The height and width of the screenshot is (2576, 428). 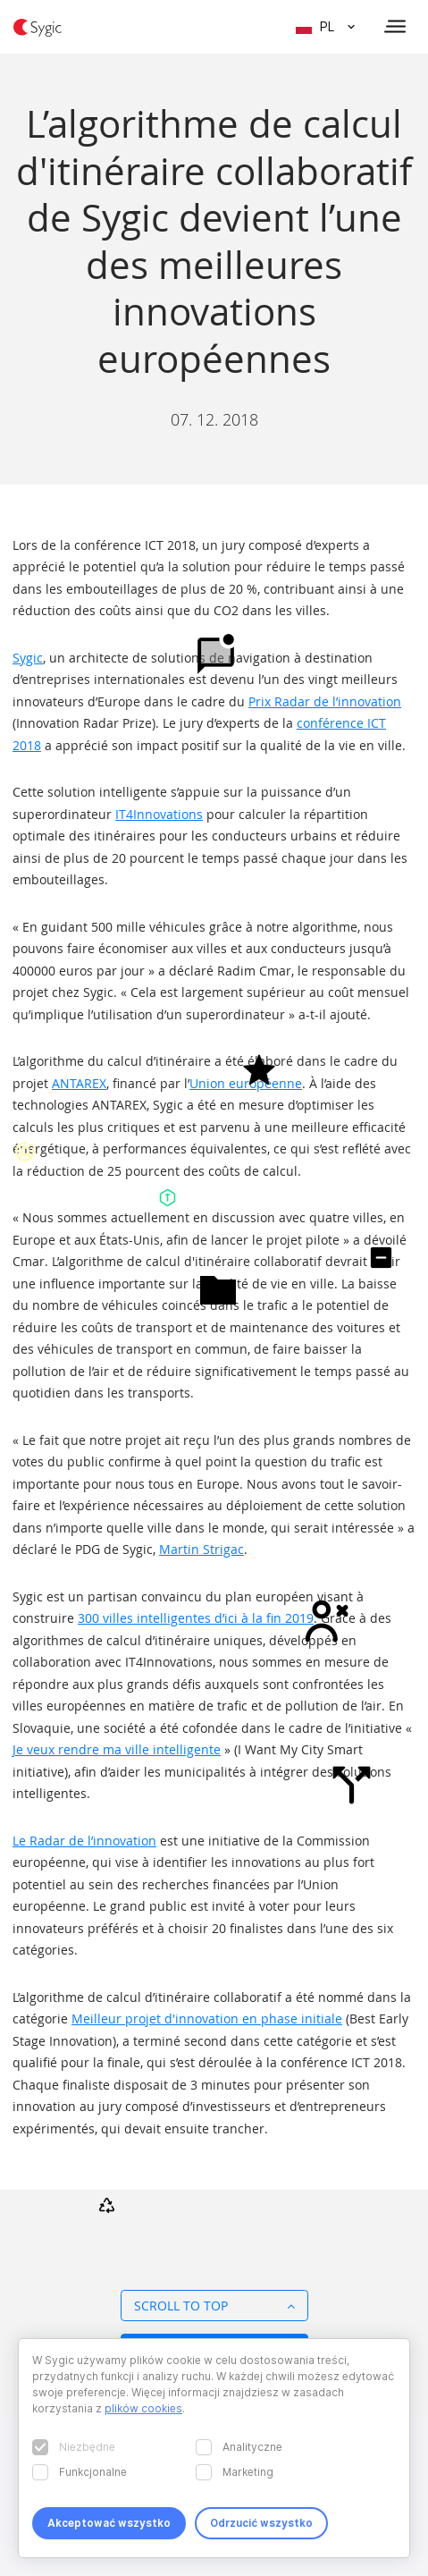 I want to click on split or fork a call to multiple recipients, so click(x=351, y=1785).